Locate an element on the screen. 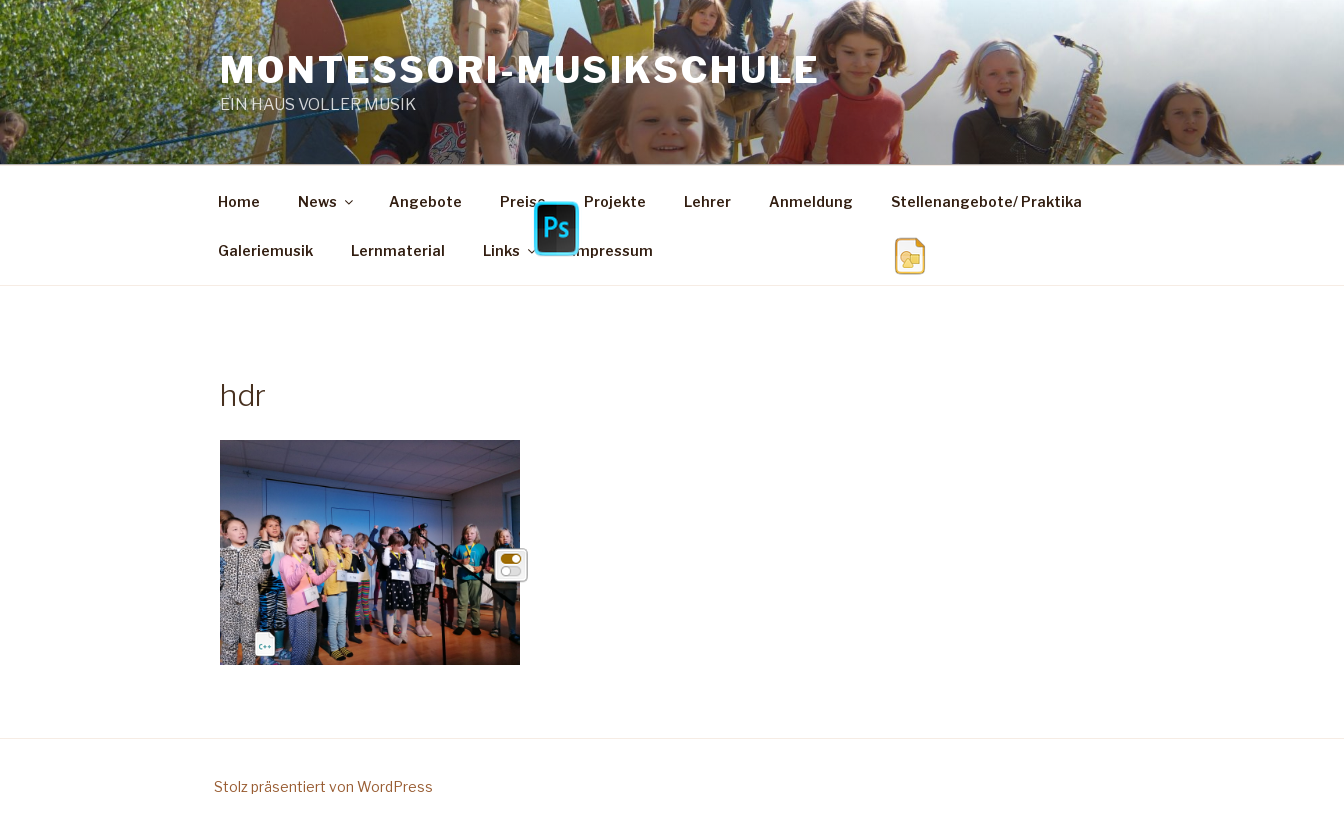  a C++ source code file is located at coordinates (265, 644).